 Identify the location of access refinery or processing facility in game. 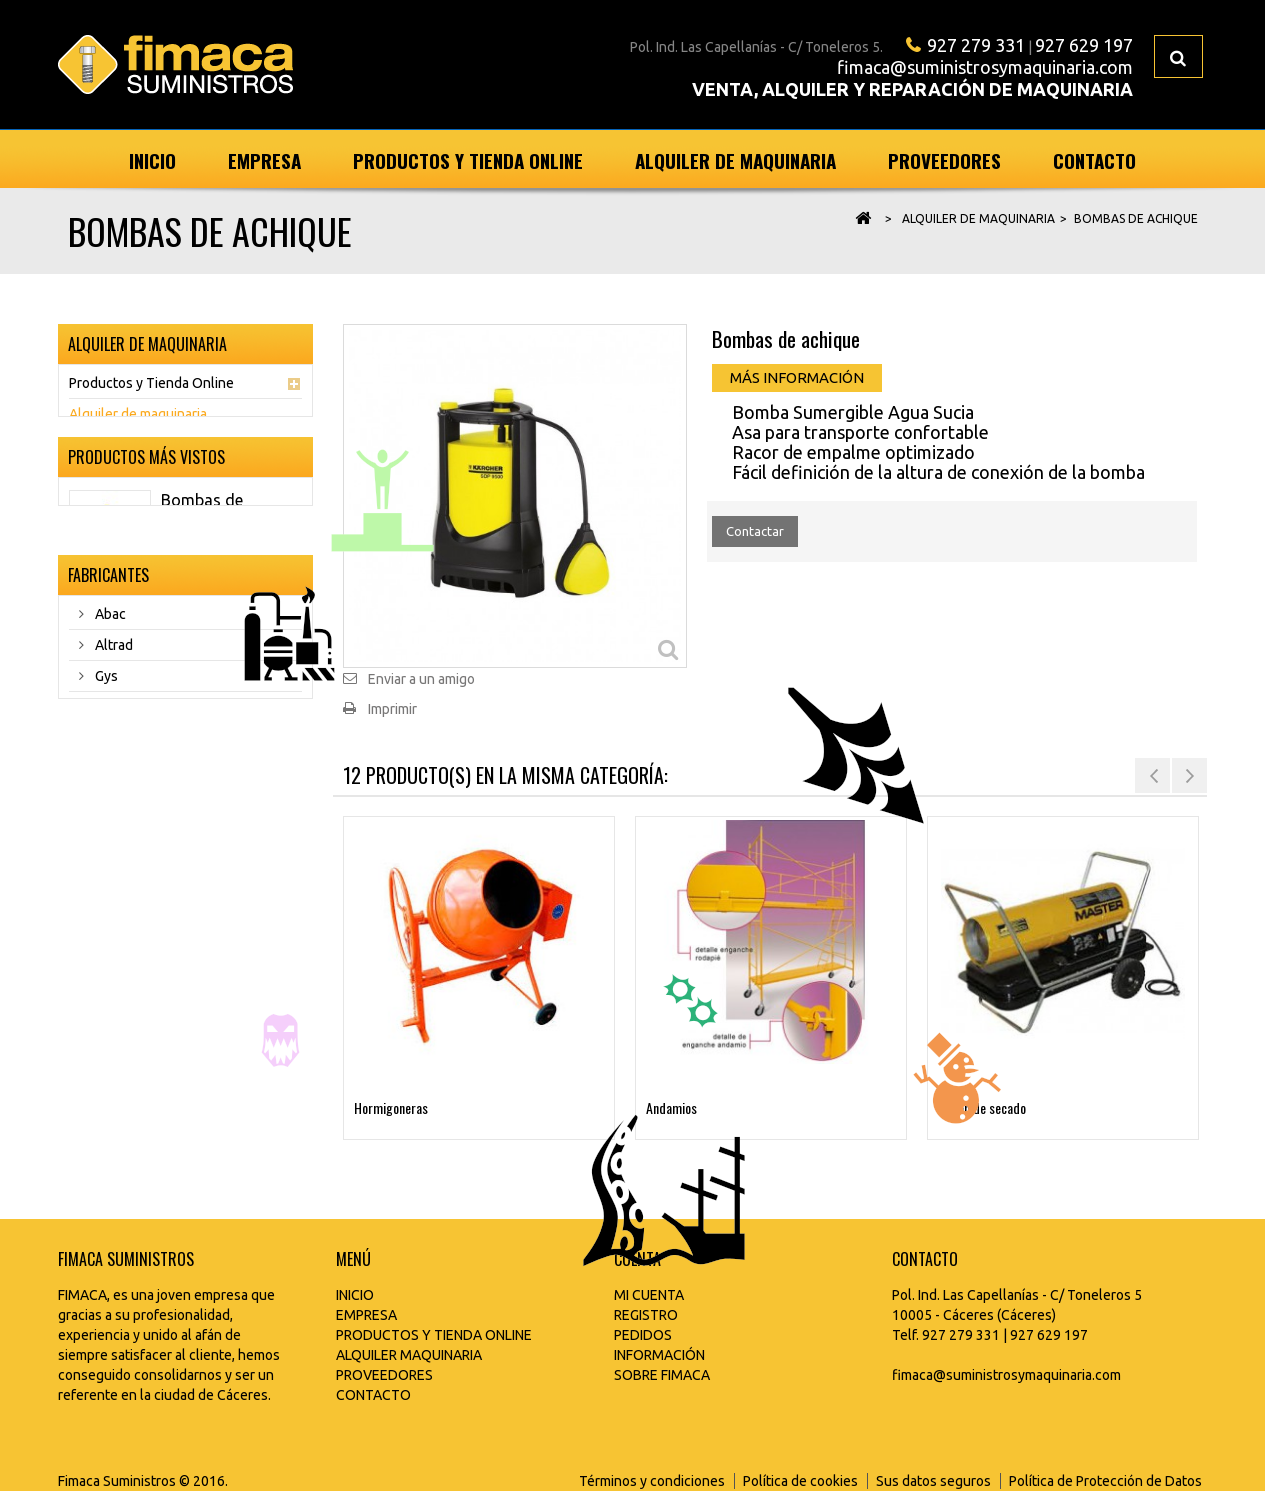
(289, 633).